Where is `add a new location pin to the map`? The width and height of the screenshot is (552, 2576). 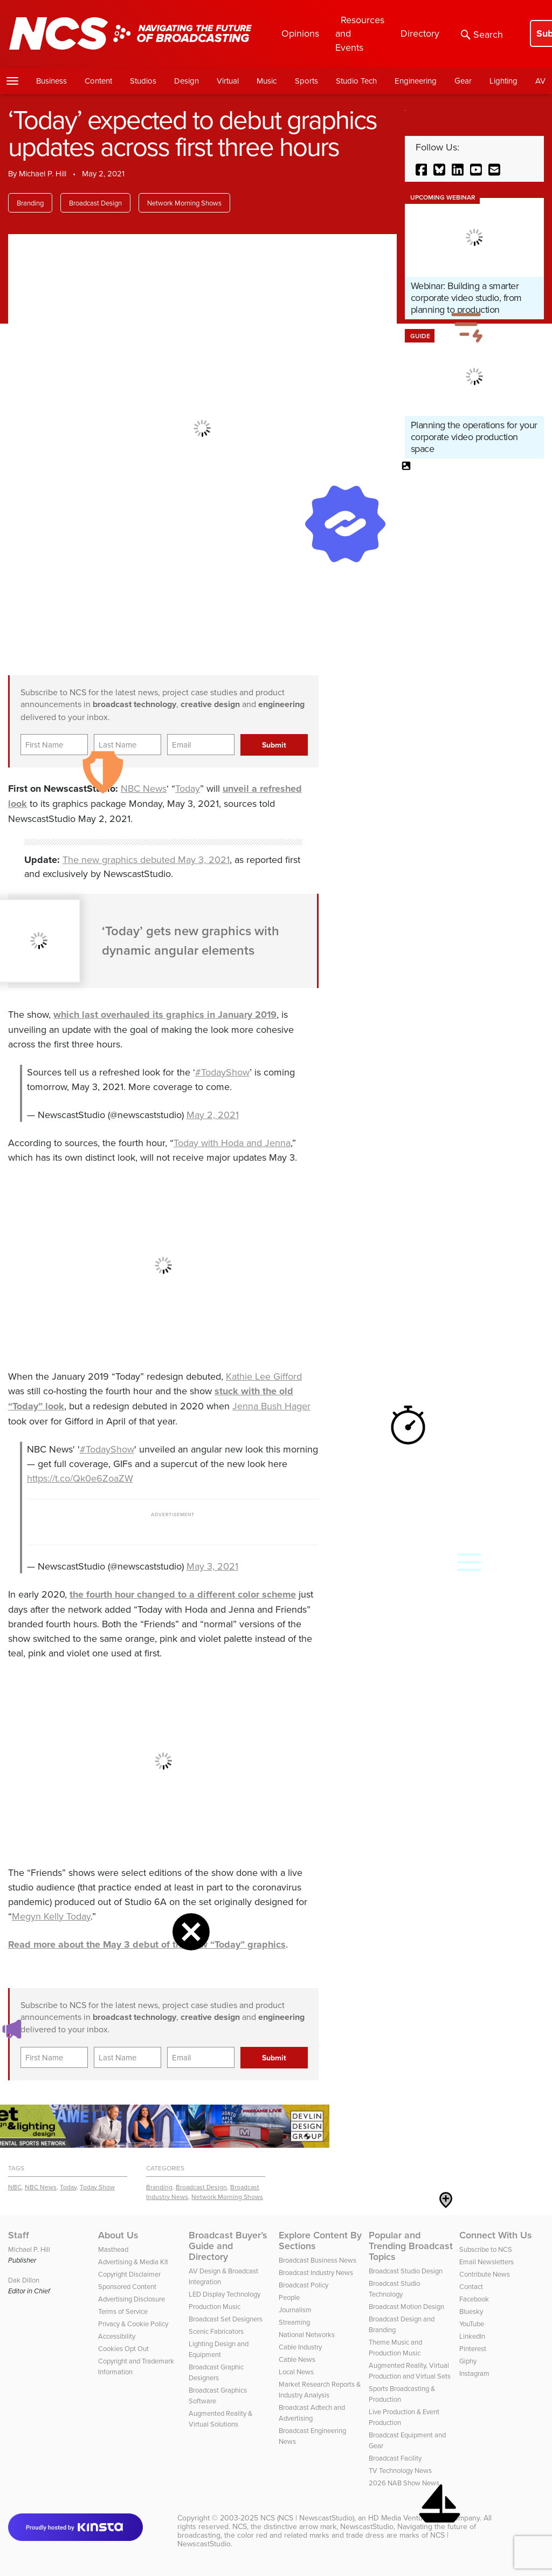
add a new location pin to the map is located at coordinates (446, 2200).